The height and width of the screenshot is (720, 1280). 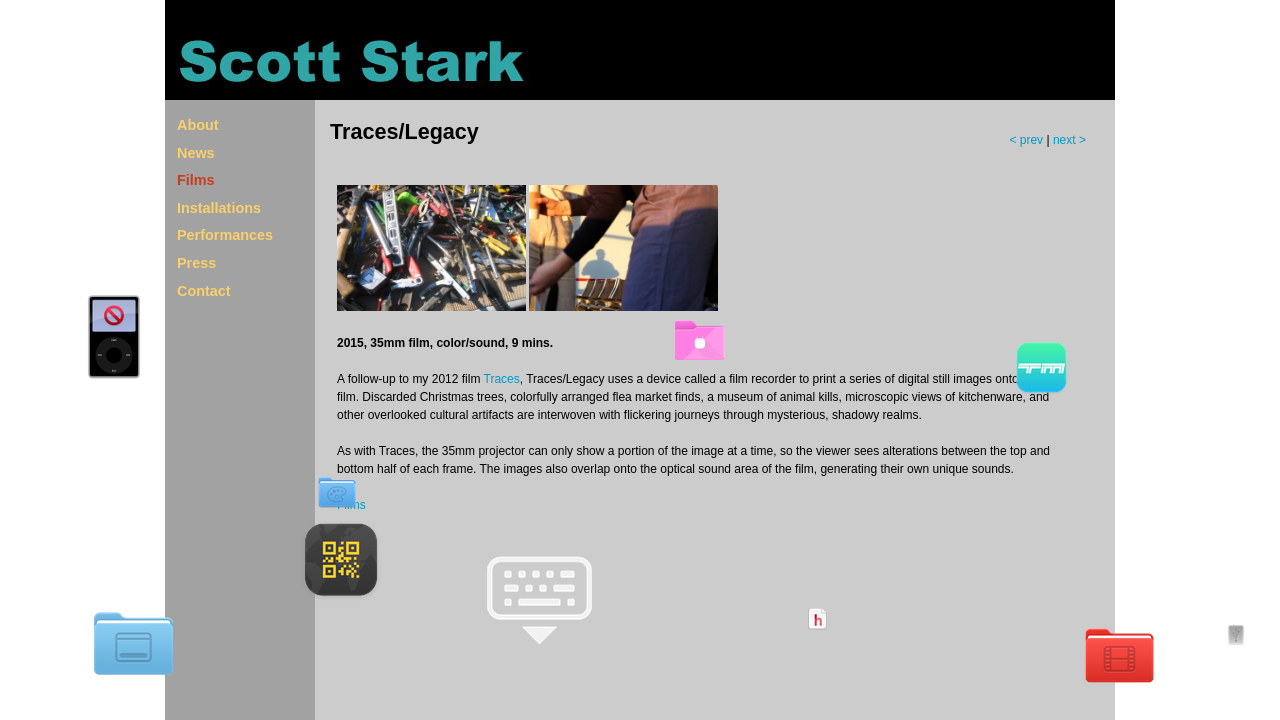 I want to click on open your desktop folder, so click(x=133, y=643).